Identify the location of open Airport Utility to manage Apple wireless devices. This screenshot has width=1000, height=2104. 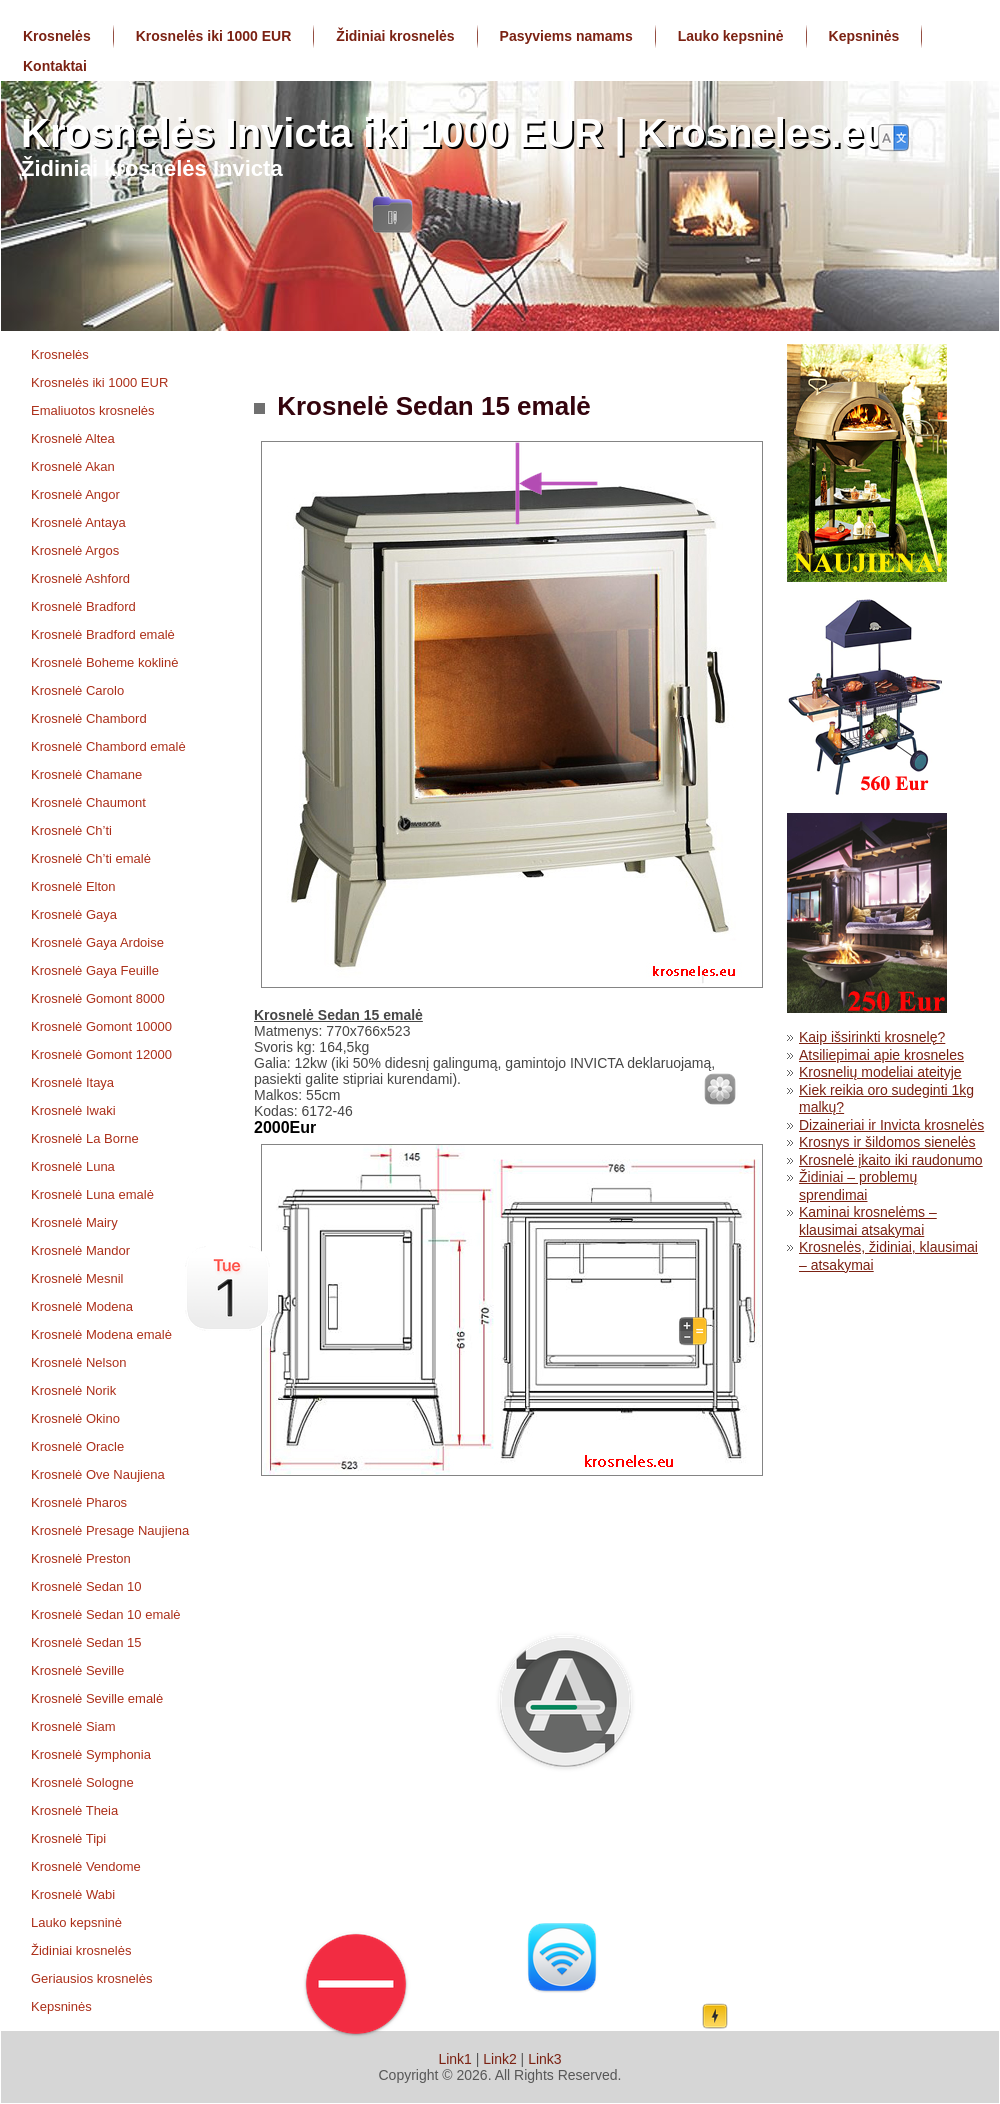
(562, 1957).